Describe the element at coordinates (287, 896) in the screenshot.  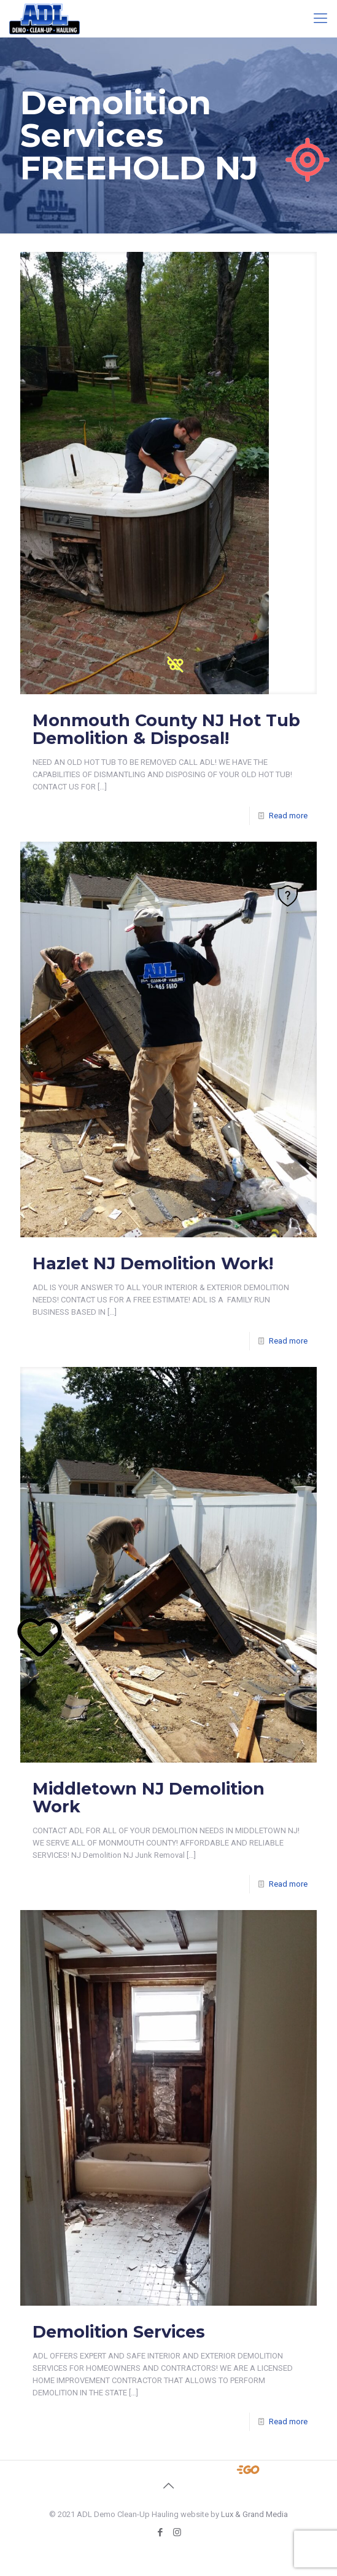
I see `unknown or unverified workspace security status` at that location.